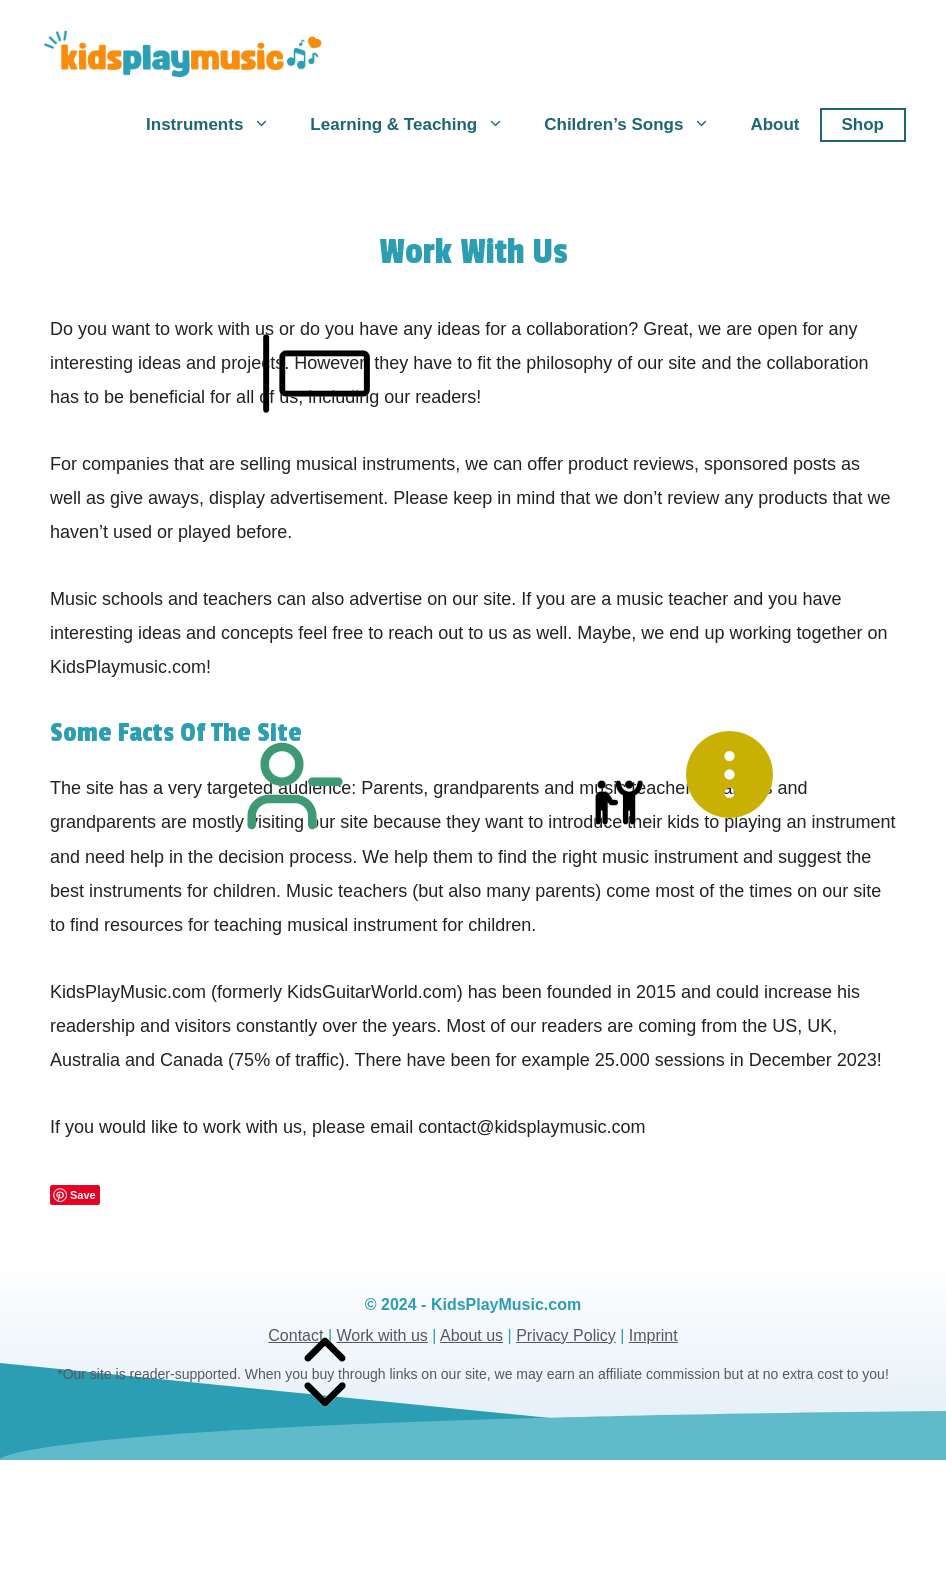 The image size is (946, 1587). I want to click on open more options menu, so click(729, 774).